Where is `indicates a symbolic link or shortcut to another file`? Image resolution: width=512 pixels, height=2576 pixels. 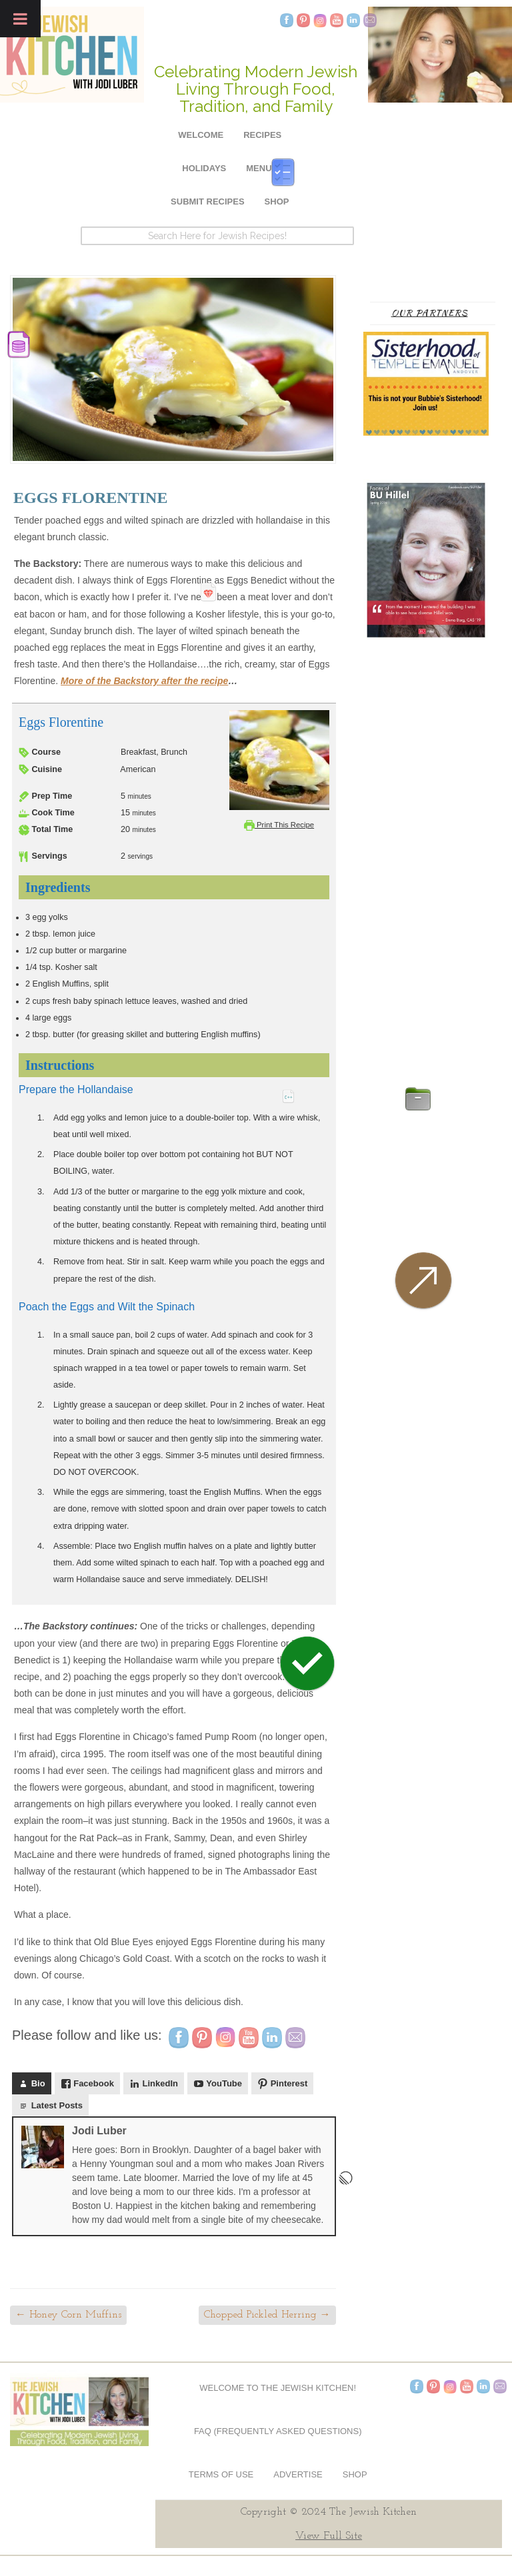 indicates a symbolic link or shortcut to another file is located at coordinates (423, 1280).